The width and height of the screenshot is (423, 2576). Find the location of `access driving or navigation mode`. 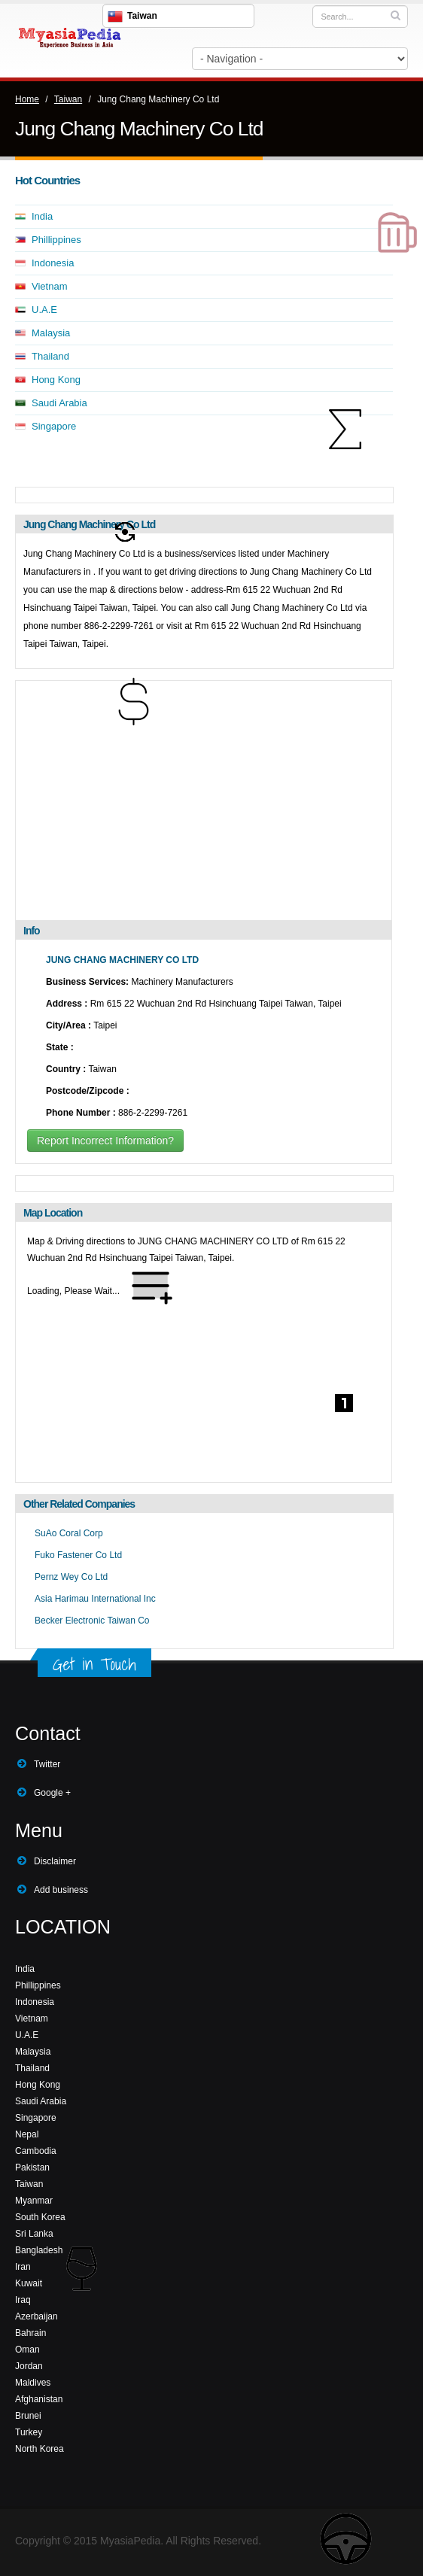

access driving or navigation mode is located at coordinates (345, 2538).